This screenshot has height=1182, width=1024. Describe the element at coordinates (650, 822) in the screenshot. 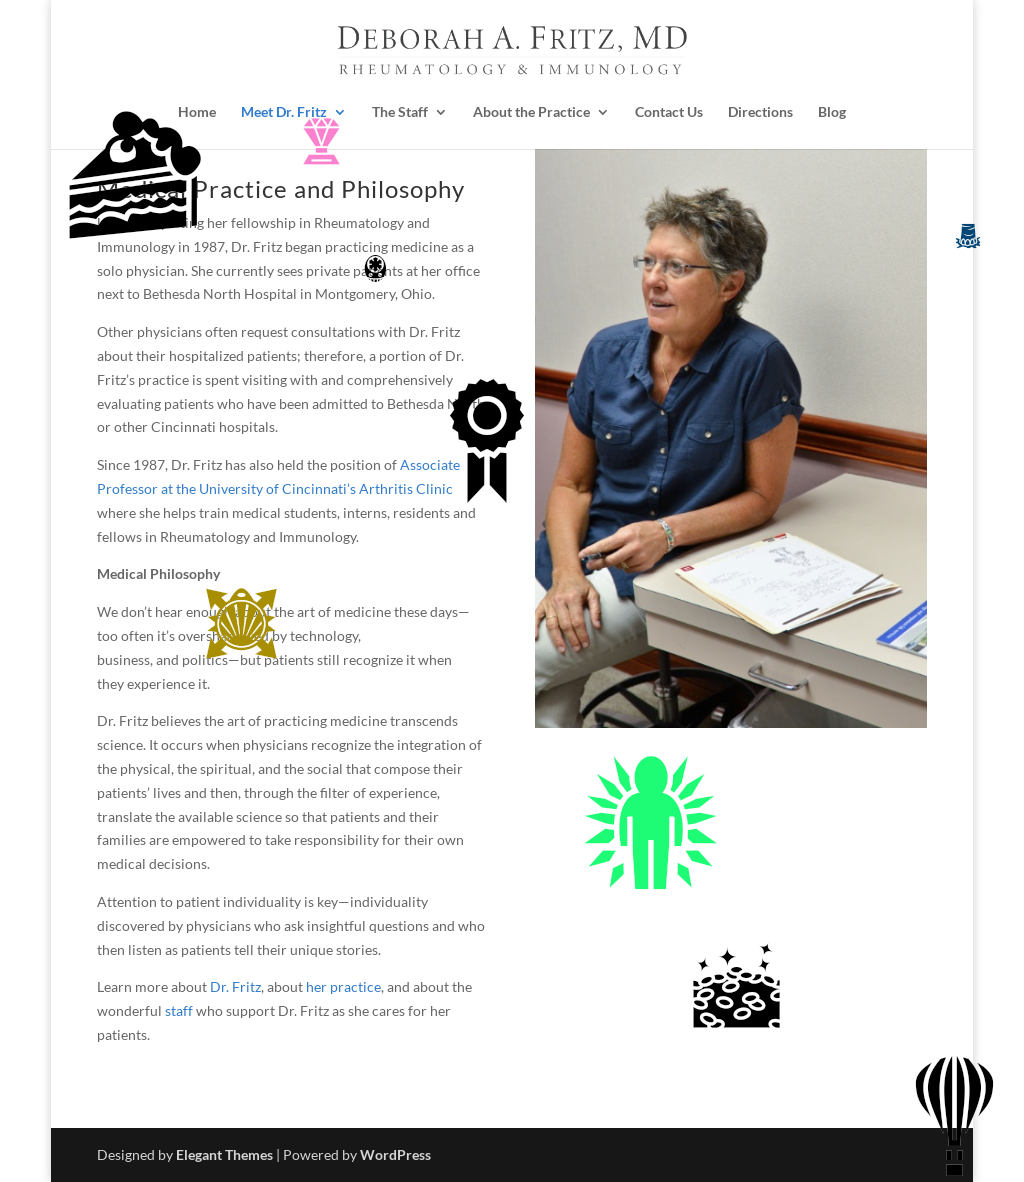

I see `activate frost aura ability` at that location.